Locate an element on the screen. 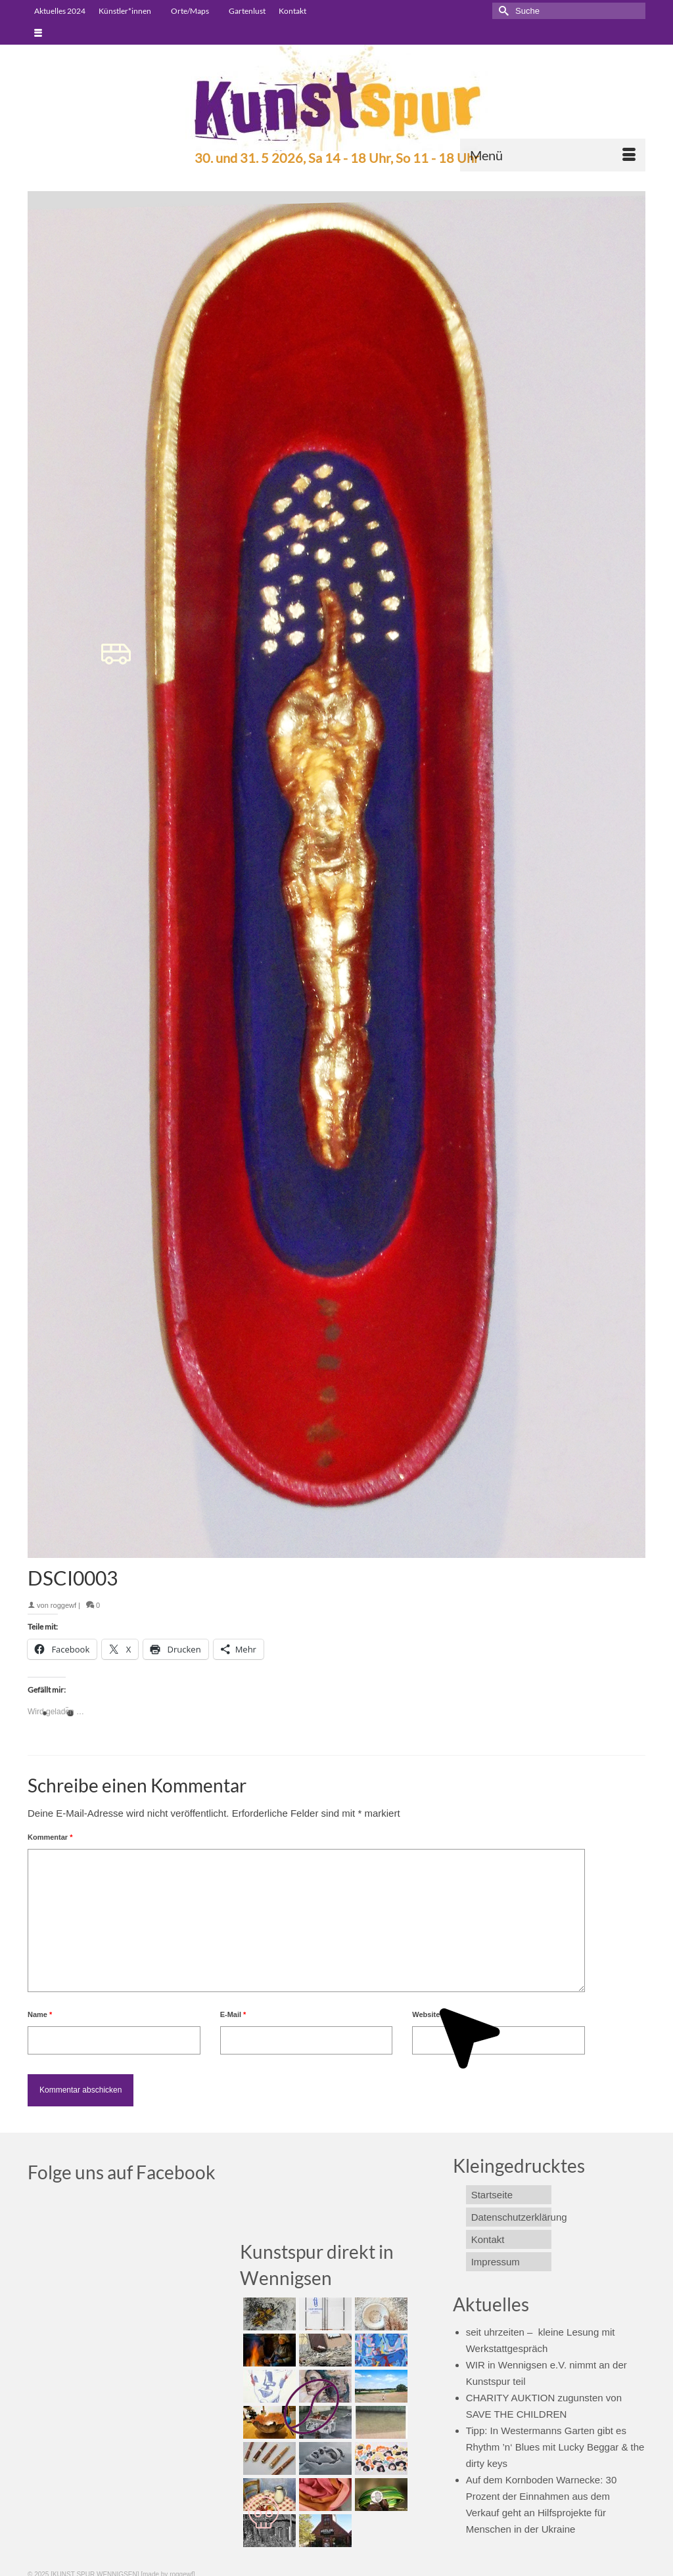  tap to navigate to a destination is located at coordinates (465, 2033).